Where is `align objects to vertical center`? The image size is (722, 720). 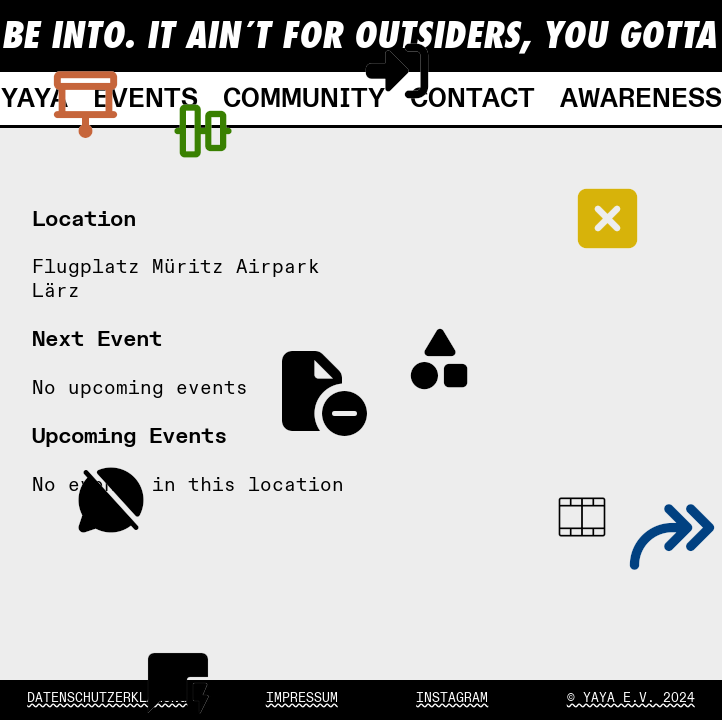 align objects to vertical center is located at coordinates (203, 131).